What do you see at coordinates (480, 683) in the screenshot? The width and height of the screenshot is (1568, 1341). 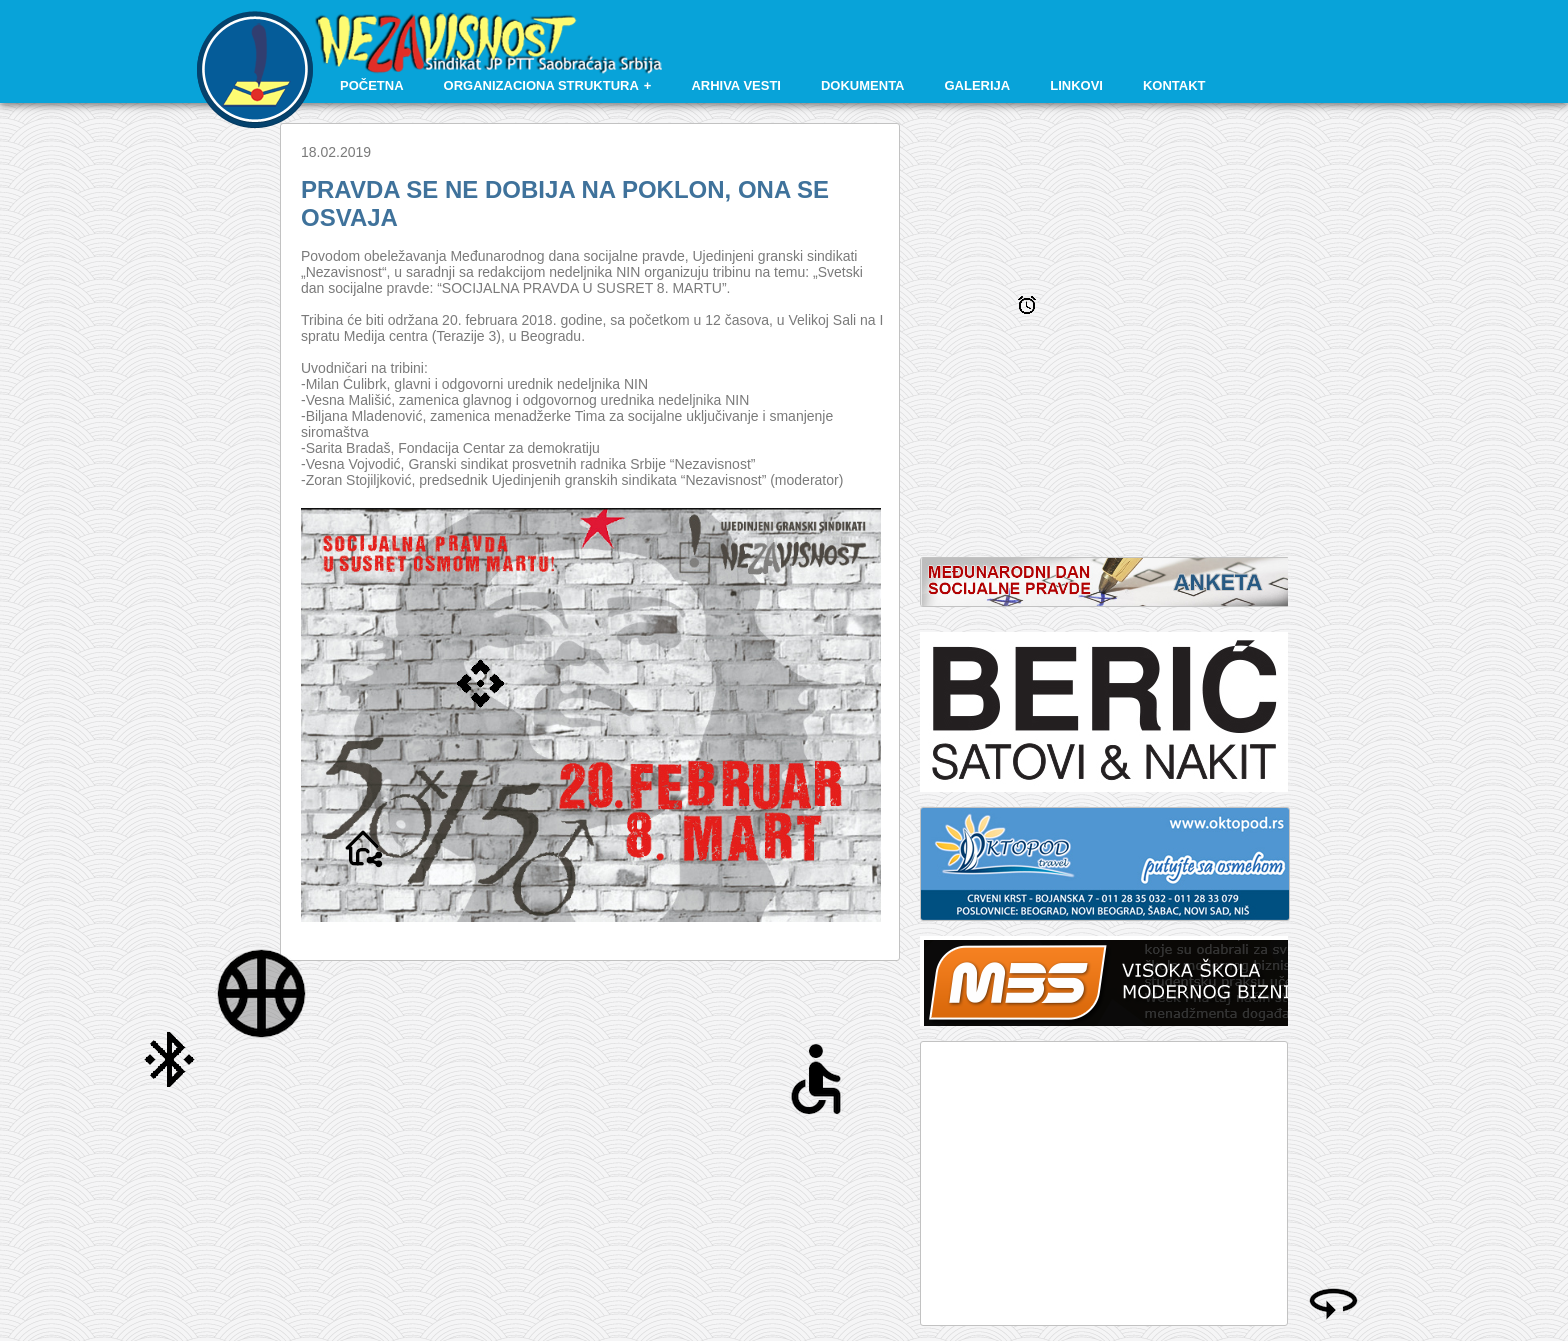 I see `access API settings or configuration` at bounding box center [480, 683].